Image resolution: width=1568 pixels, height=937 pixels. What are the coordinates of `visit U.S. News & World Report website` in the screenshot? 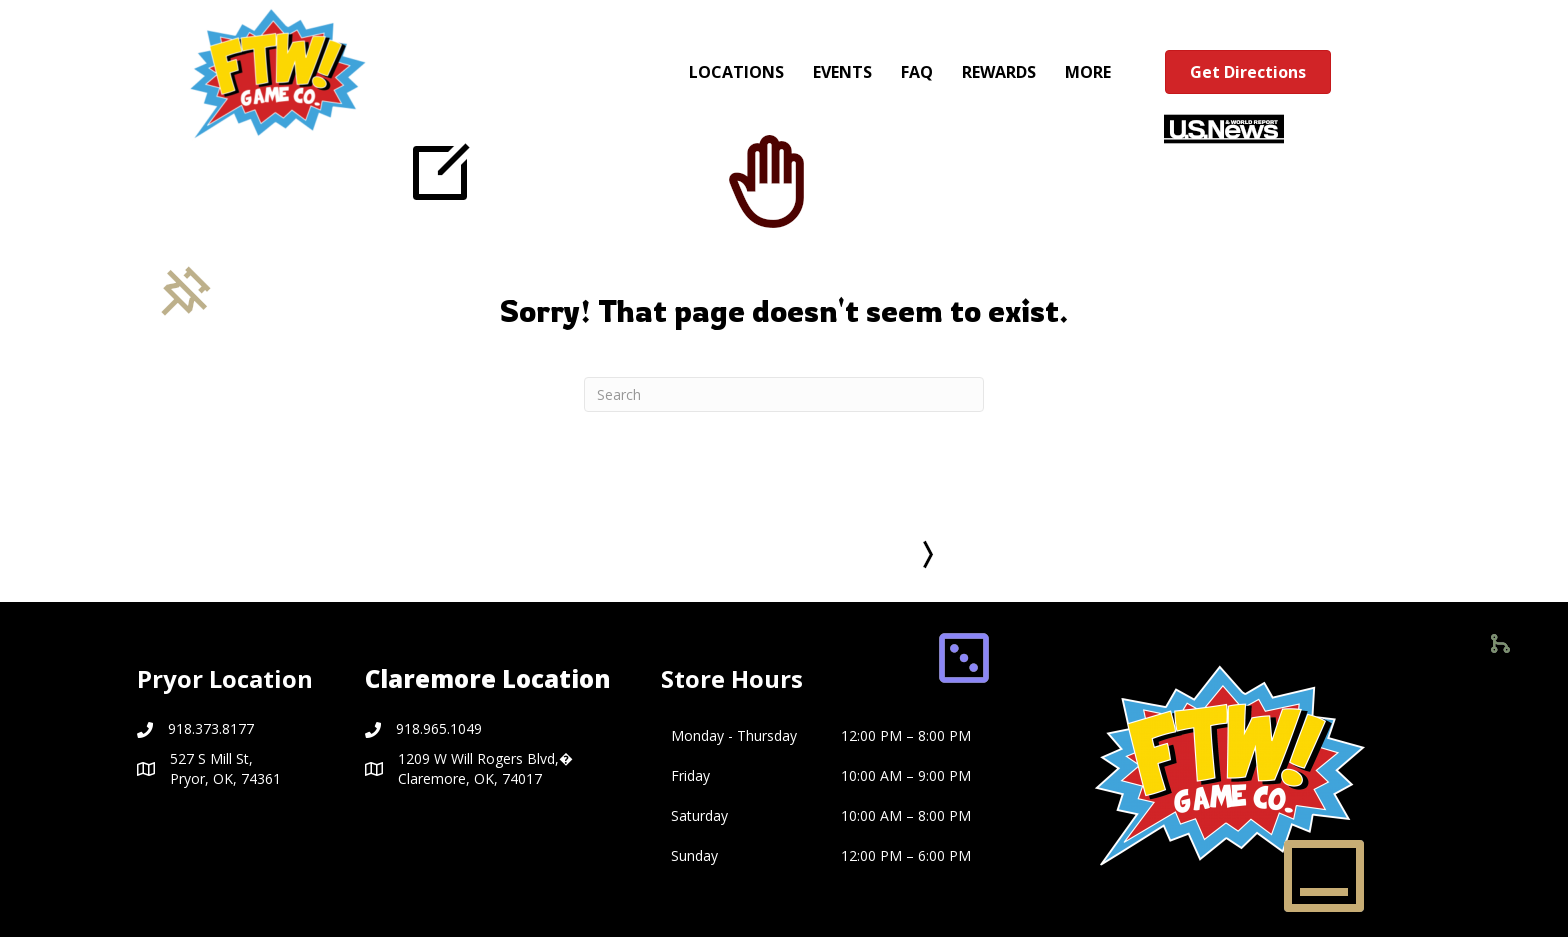 It's located at (1224, 129).